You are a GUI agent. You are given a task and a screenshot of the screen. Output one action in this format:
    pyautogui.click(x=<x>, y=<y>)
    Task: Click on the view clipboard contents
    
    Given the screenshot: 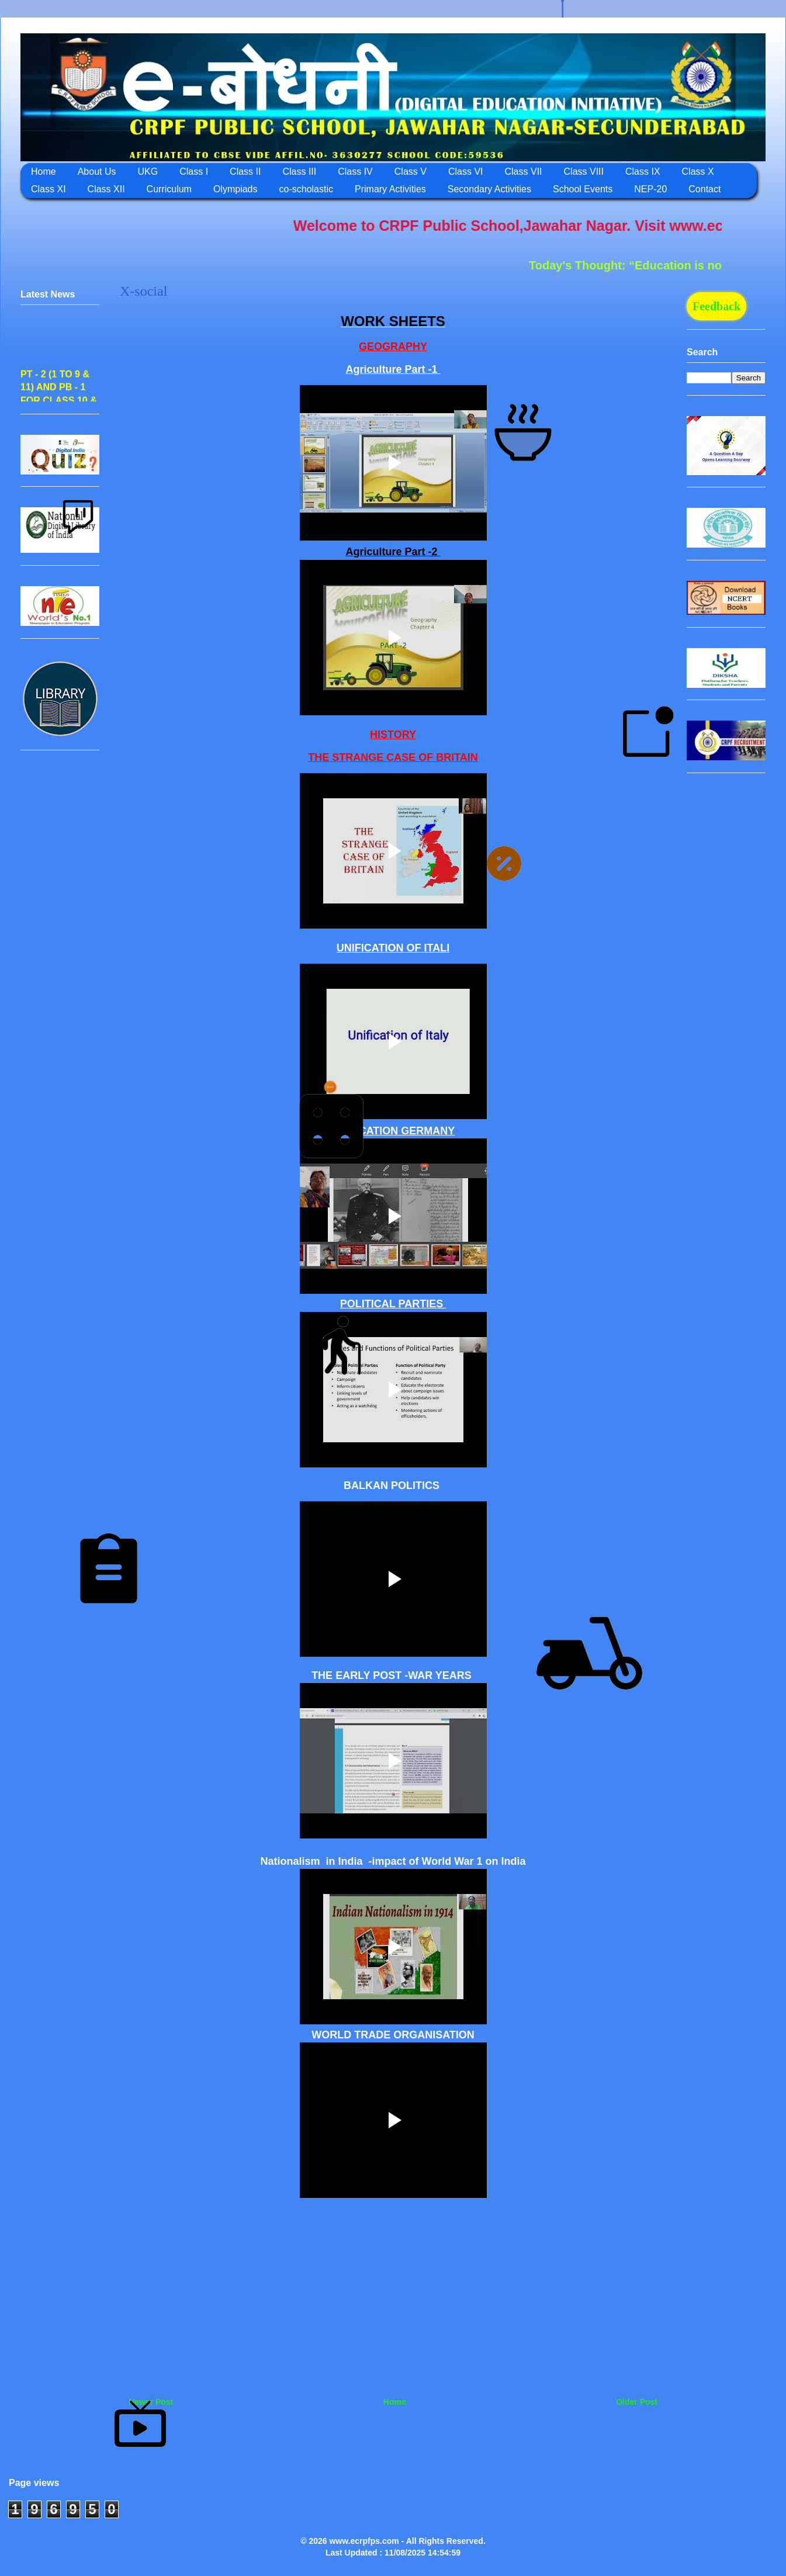 What is the action you would take?
    pyautogui.click(x=109, y=1570)
    